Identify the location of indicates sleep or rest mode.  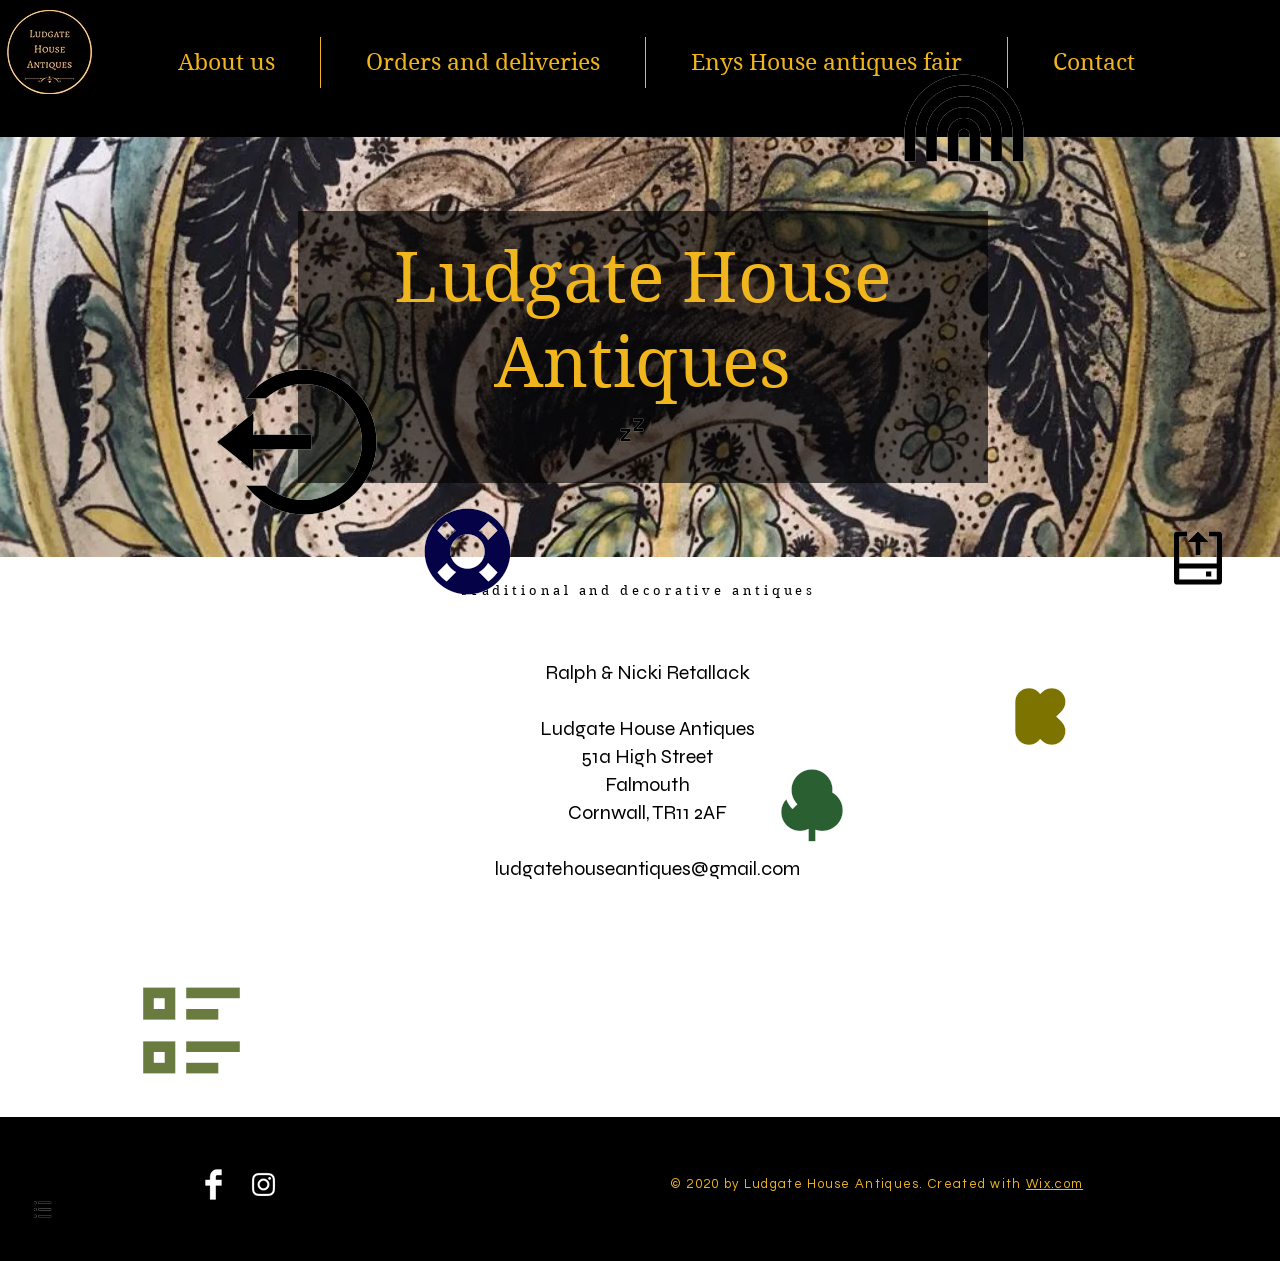
(632, 430).